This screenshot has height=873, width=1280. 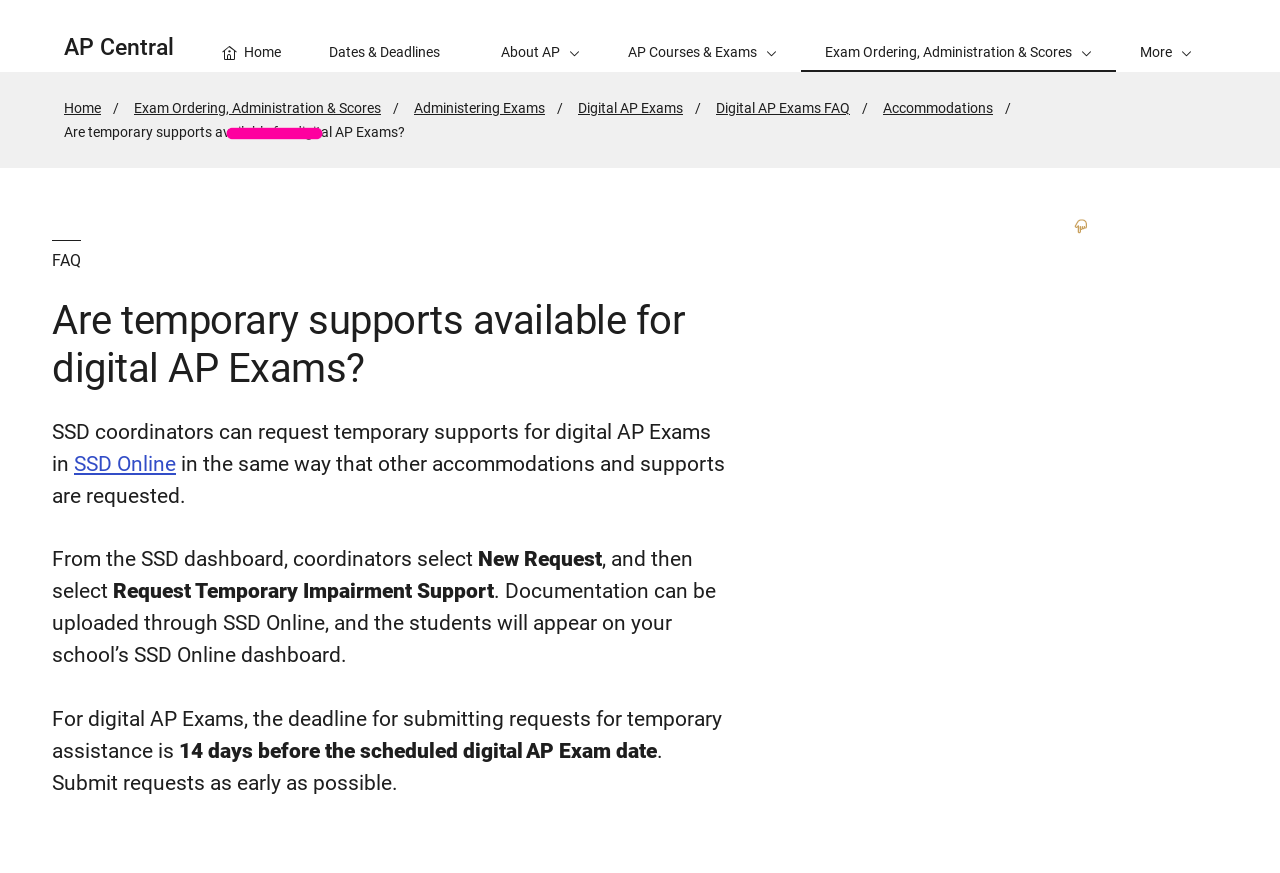 What do you see at coordinates (274, 133) in the screenshot?
I see `remove an item from a list or cart` at bounding box center [274, 133].